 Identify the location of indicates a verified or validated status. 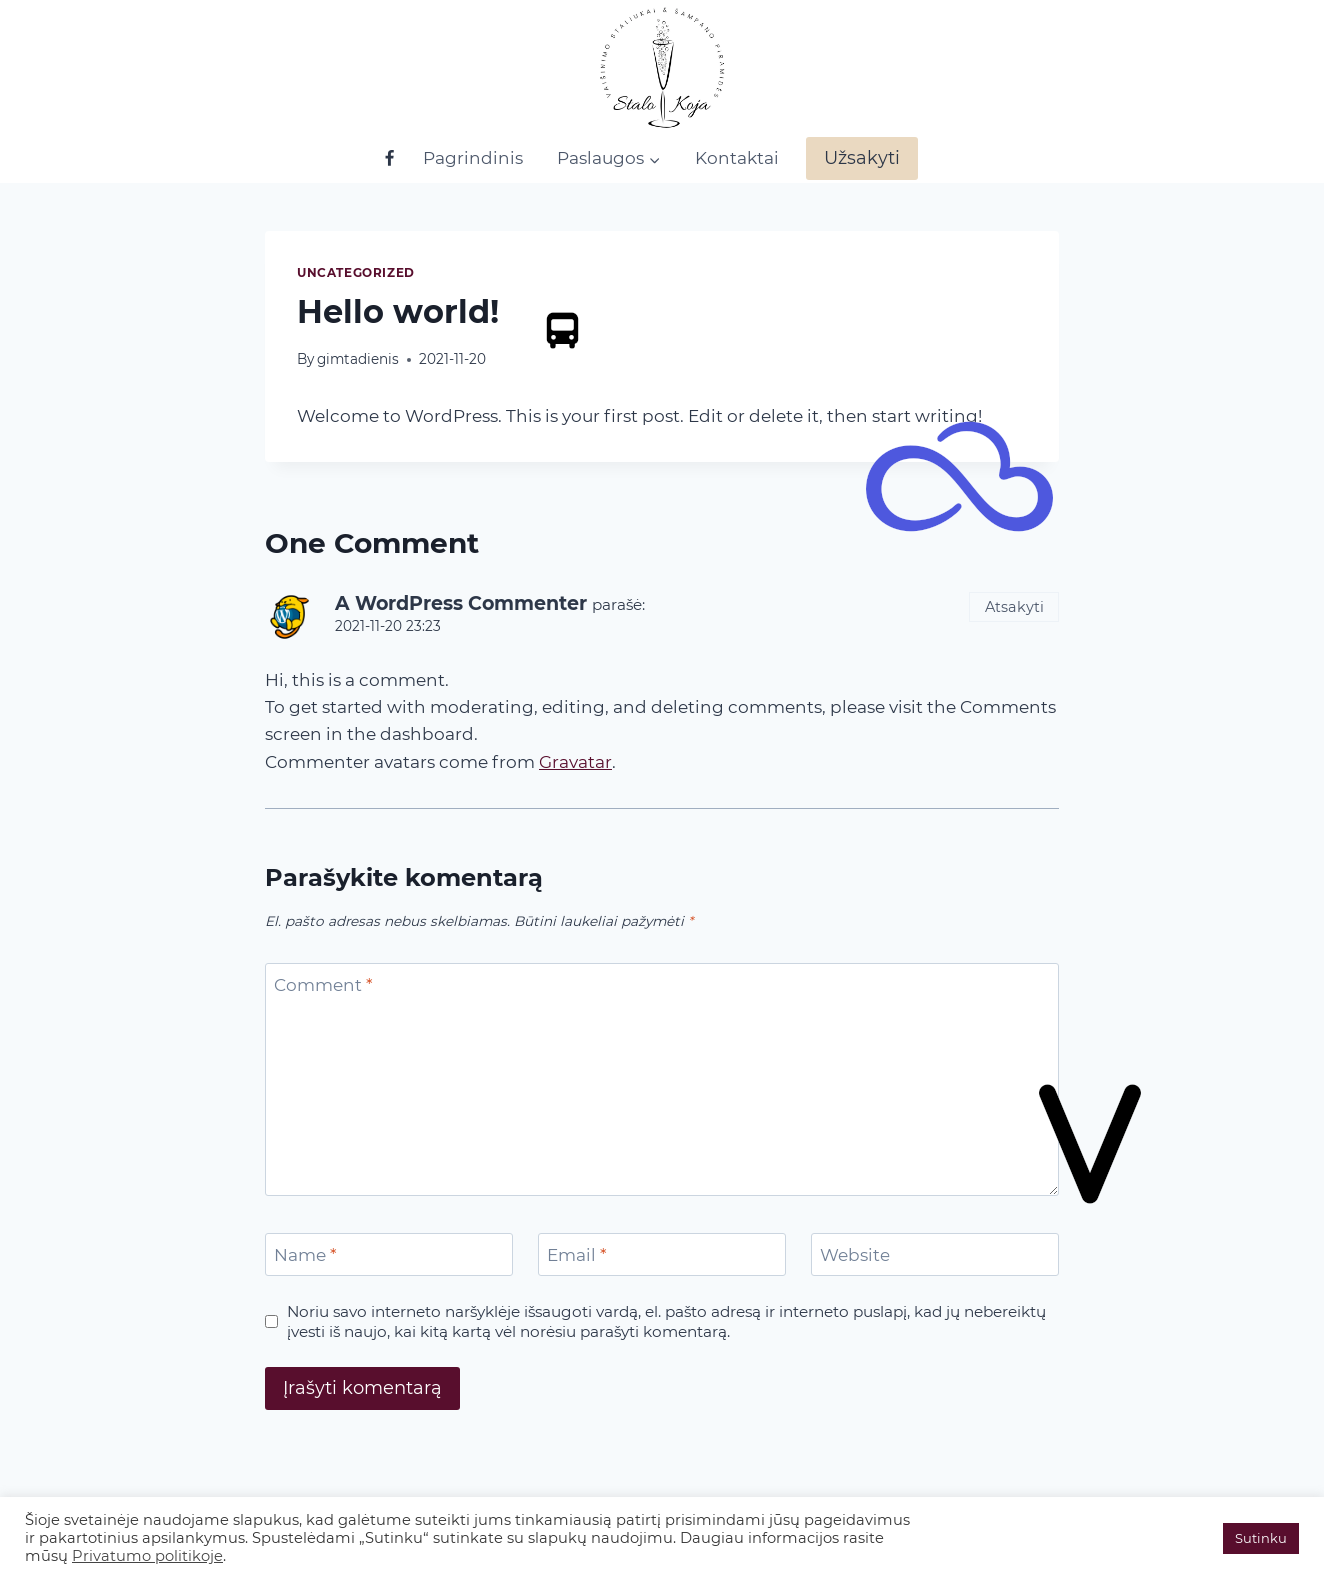
(1090, 1144).